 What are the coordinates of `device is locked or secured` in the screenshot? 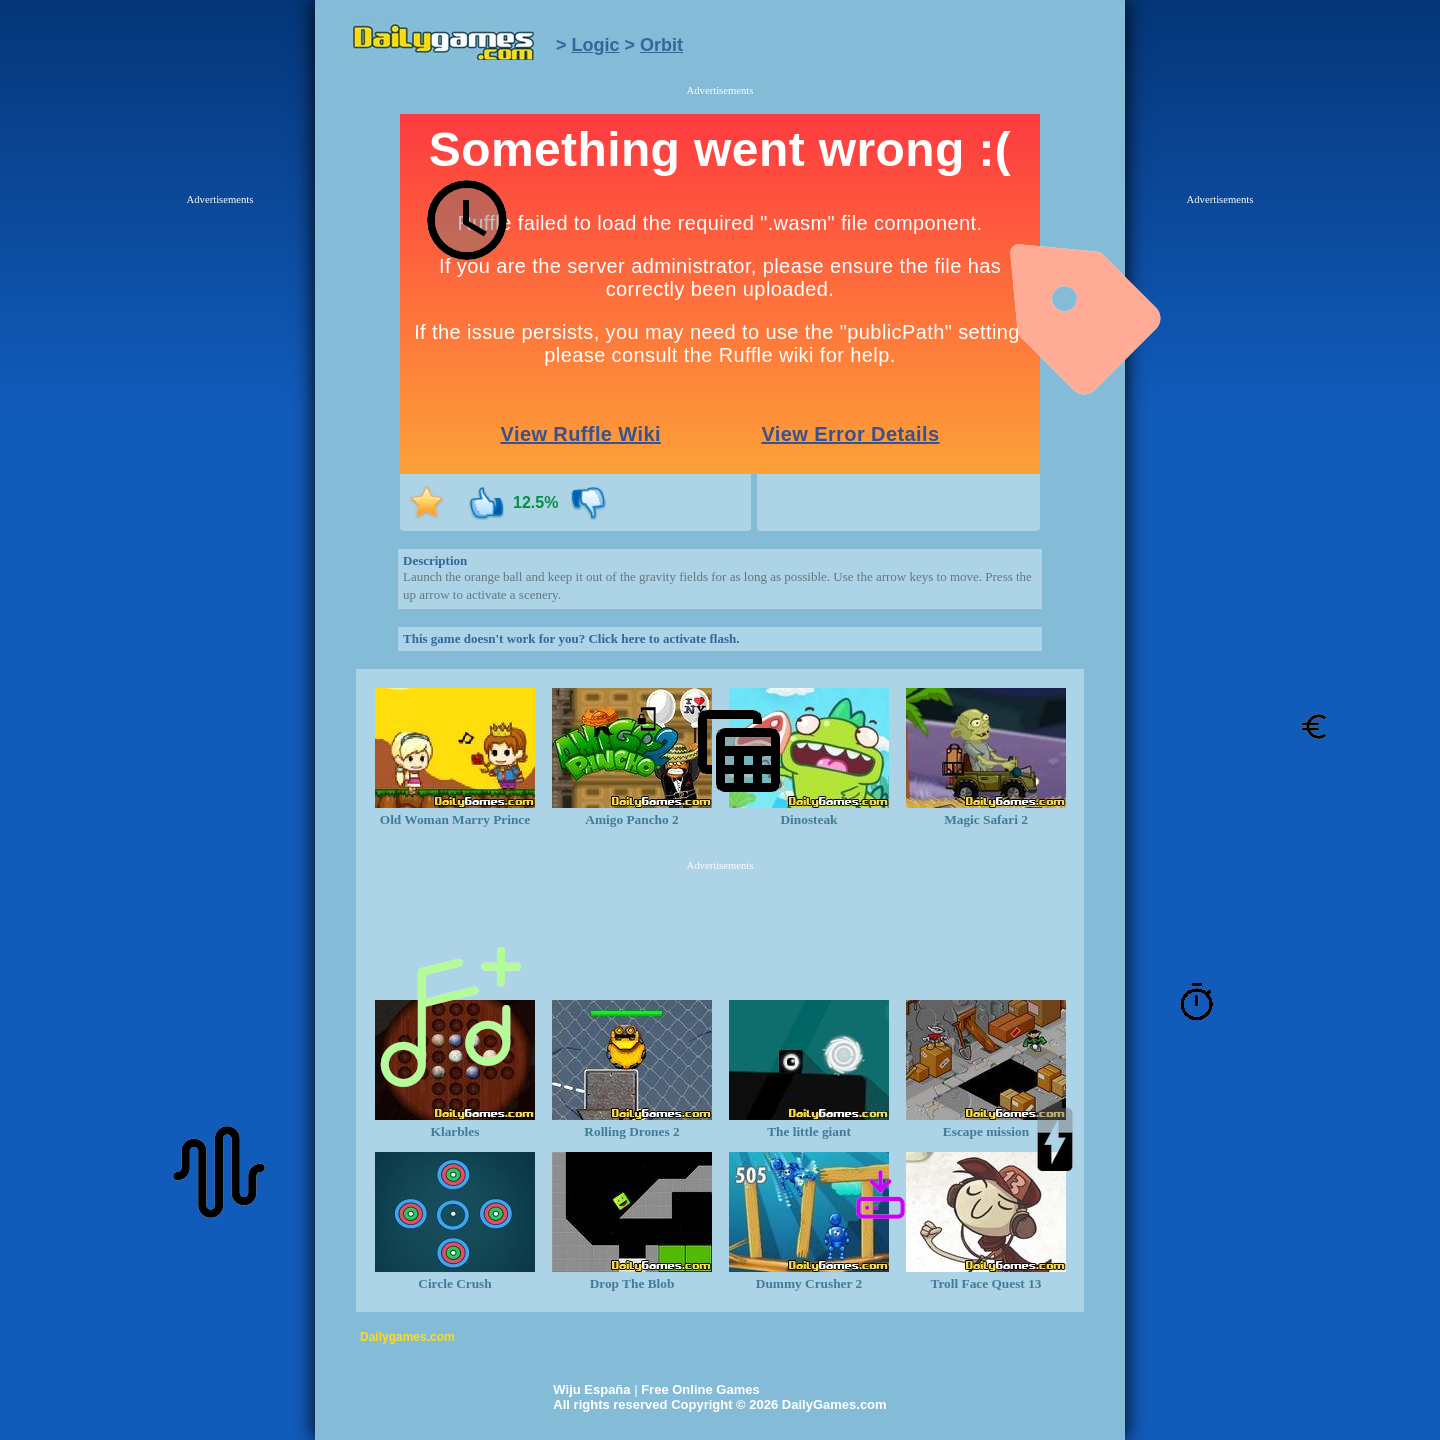 It's located at (646, 719).